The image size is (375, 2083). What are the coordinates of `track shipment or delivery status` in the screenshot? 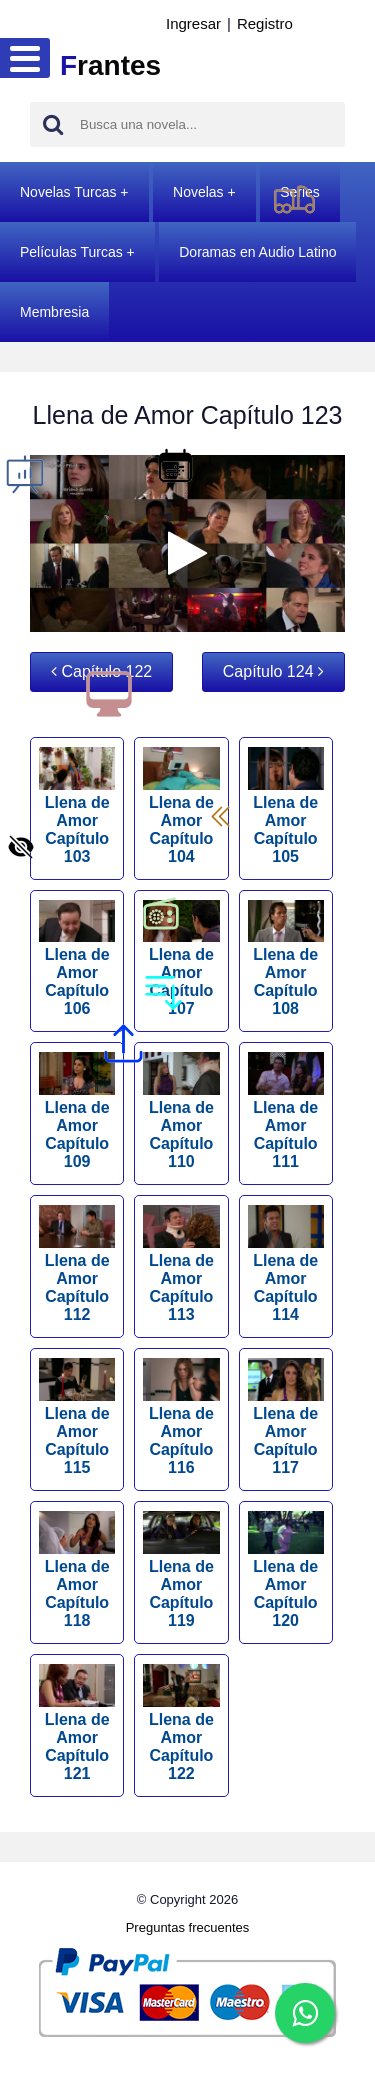 It's located at (294, 199).